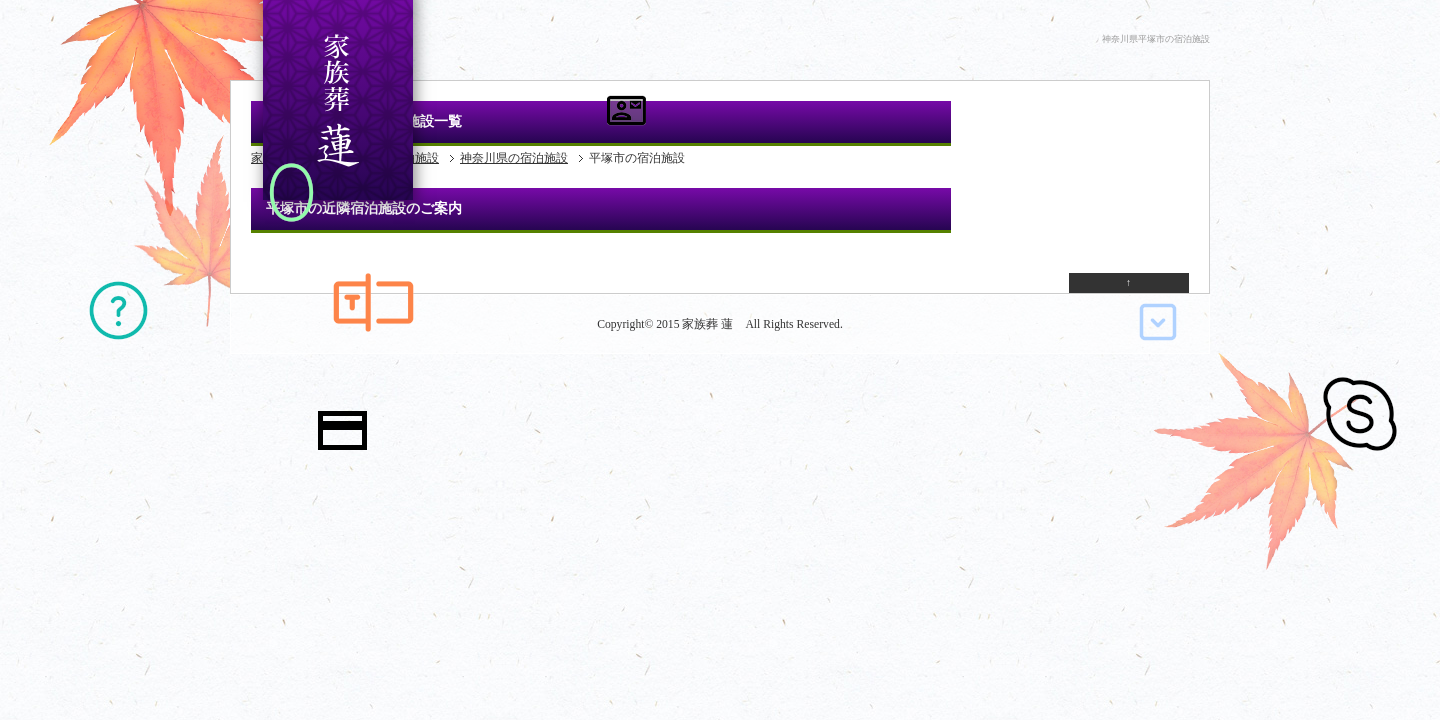 This screenshot has width=1440, height=720. I want to click on enter or edit text in a form field, so click(373, 302).